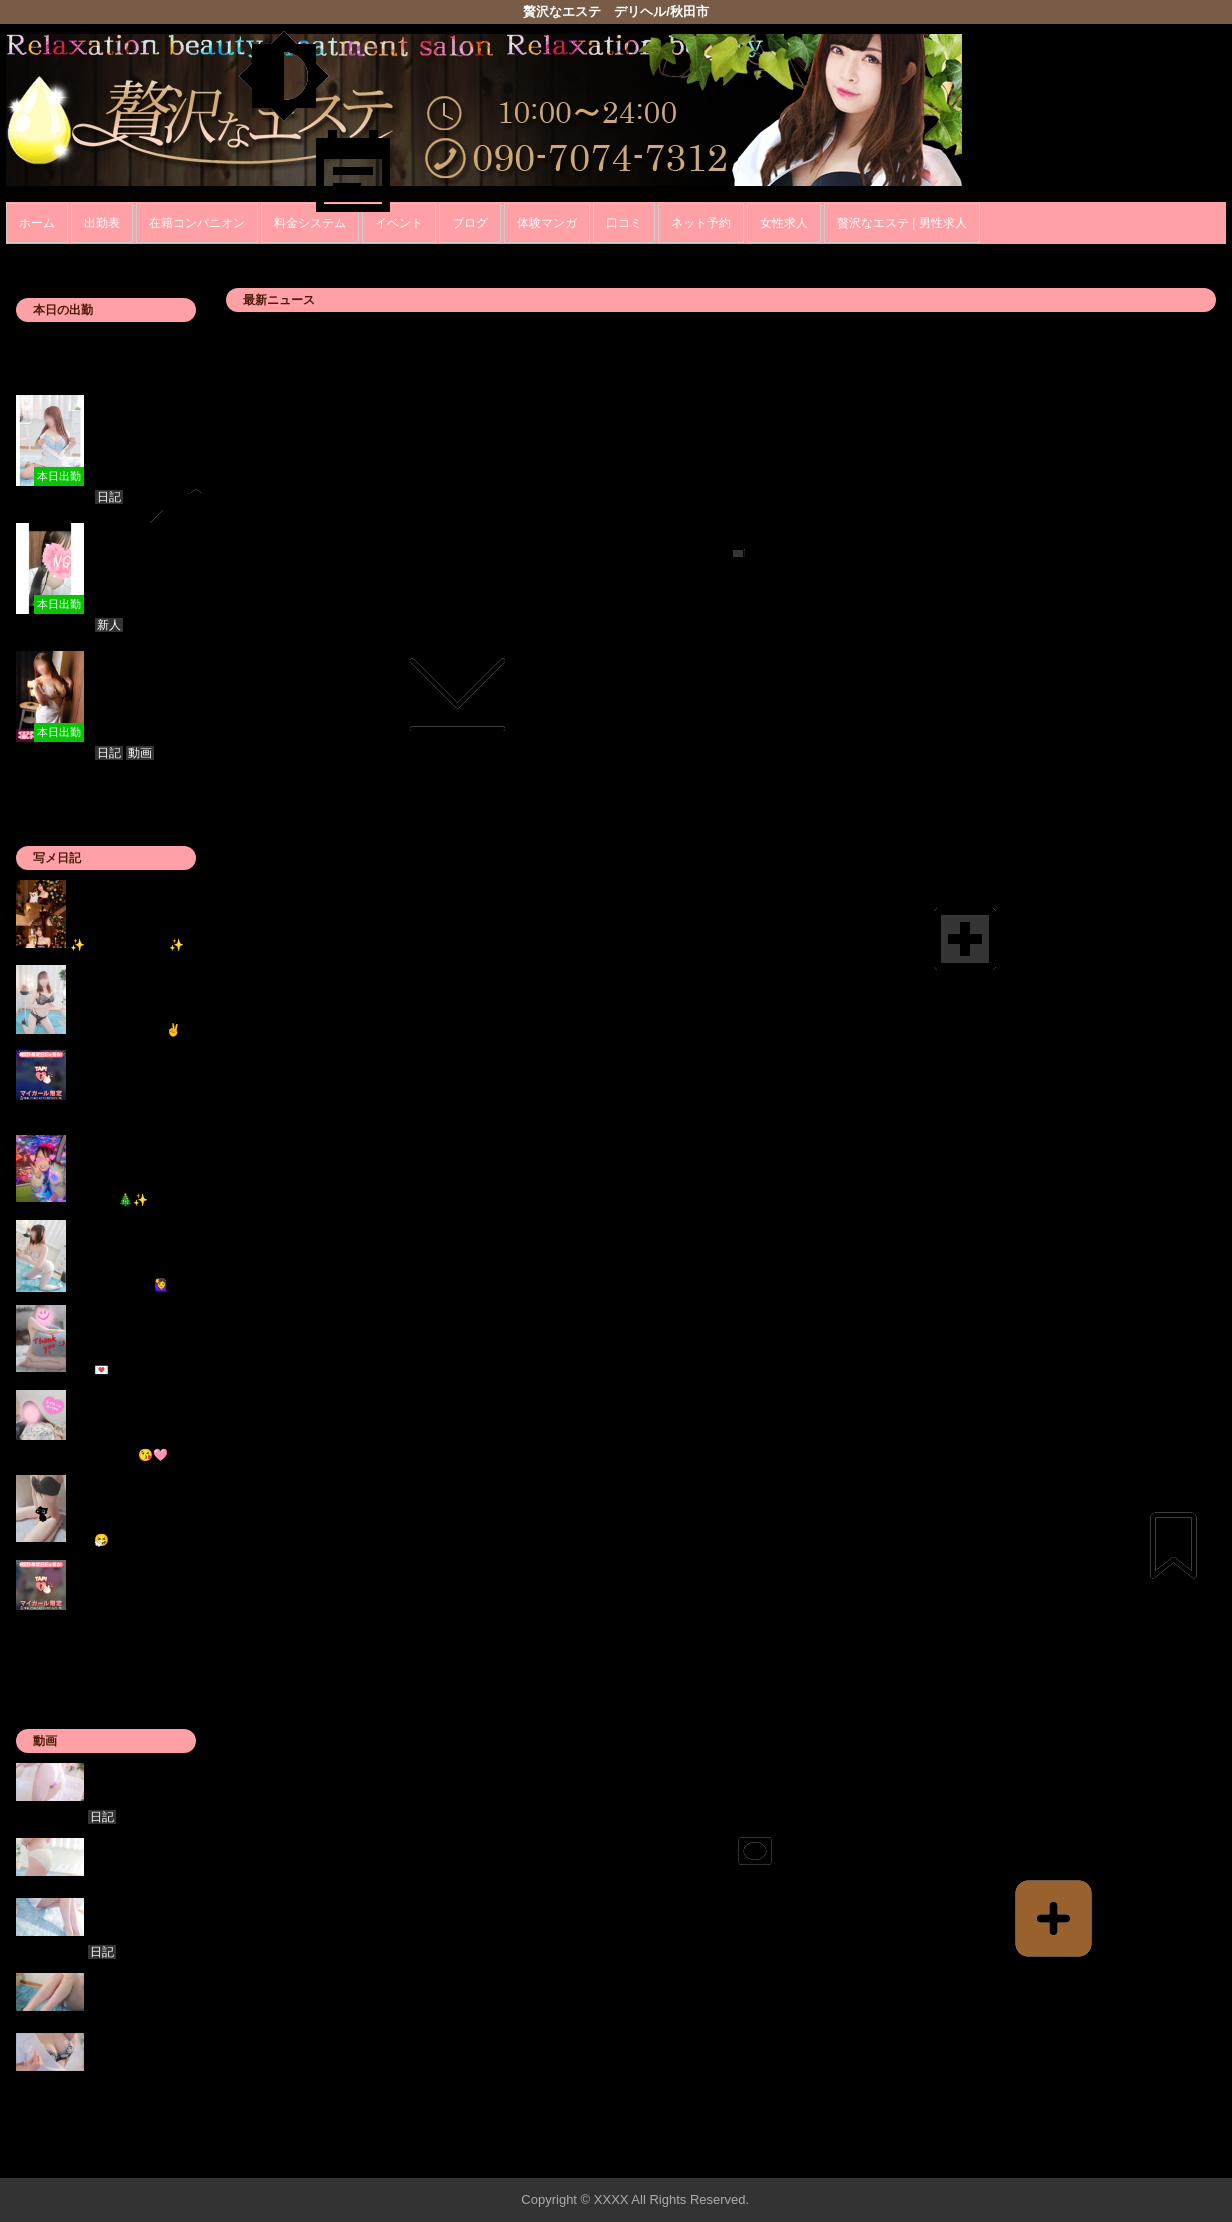 This screenshot has height=2222, width=1232. What do you see at coordinates (457, 692) in the screenshot?
I see `collapse content or section below` at bounding box center [457, 692].